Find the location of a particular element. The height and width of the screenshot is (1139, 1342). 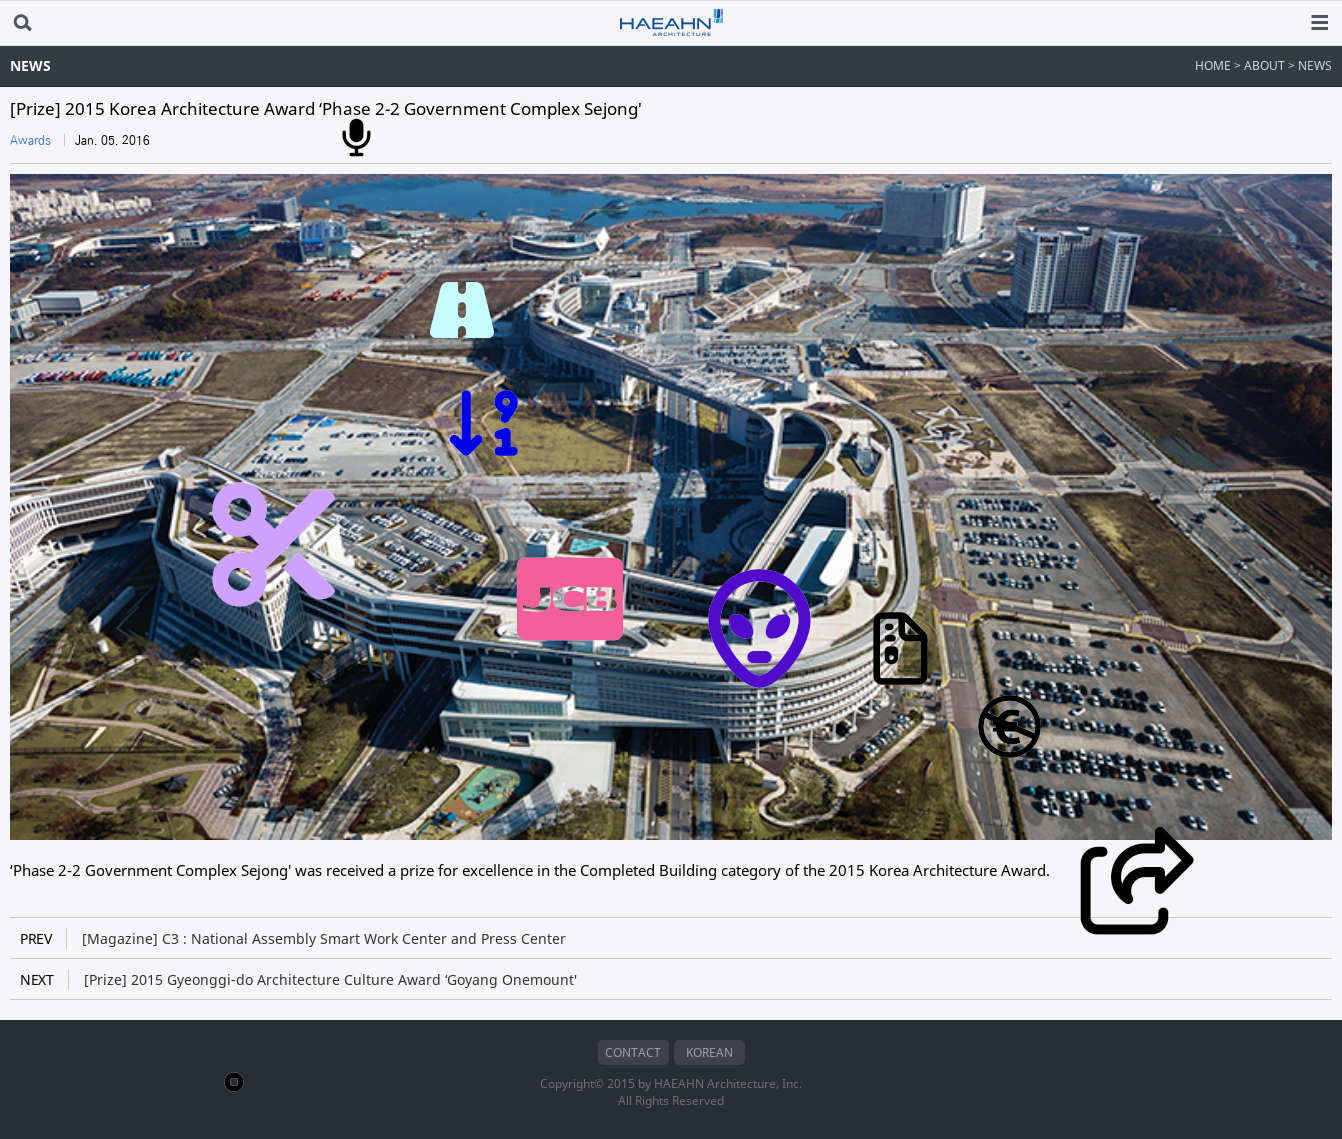

share this content is located at coordinates (1134, 880).